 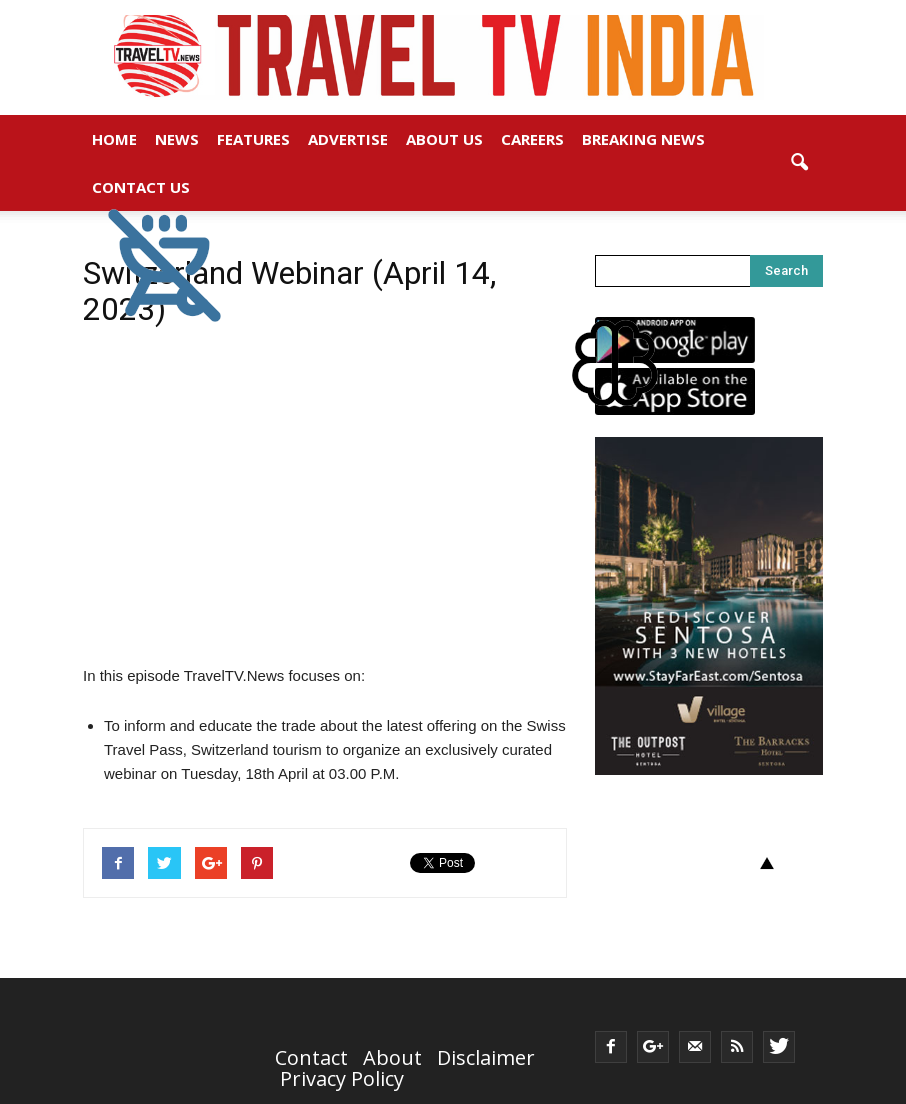 What do you see at coordinates (164, 265) in the screenshot?
I see `grilling or barbecue feature disabled` at bounding box center [164, 265].